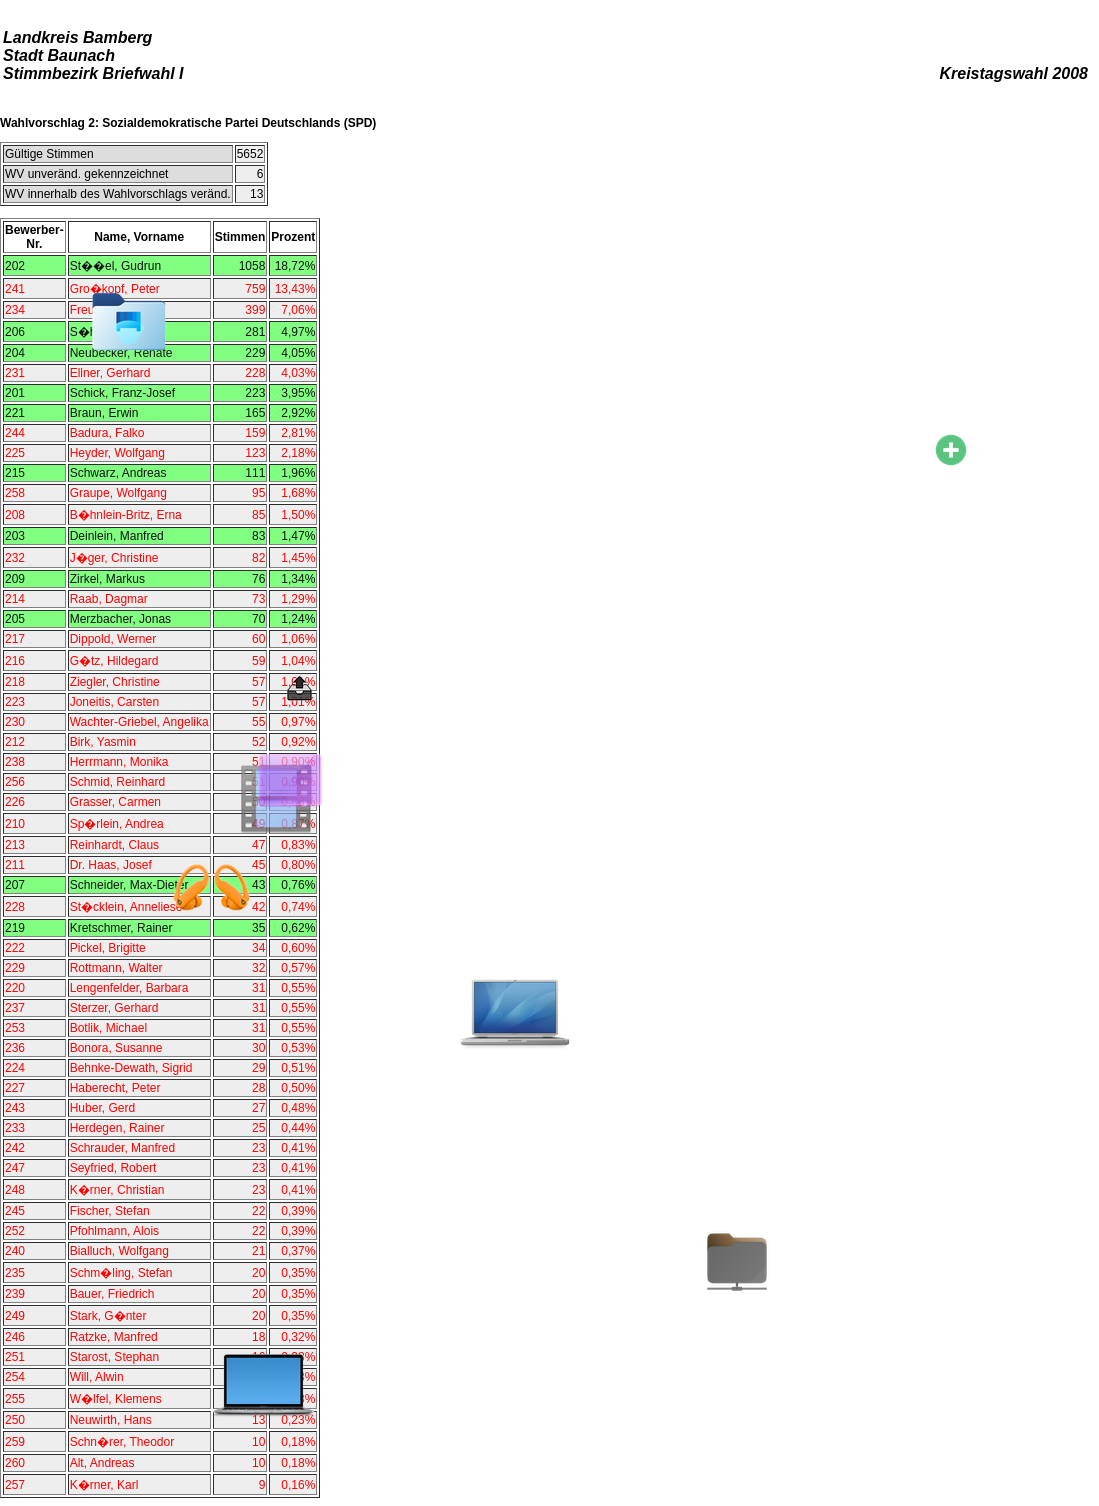 The width and height of the screenshot is (1099, 1506). I want to click on open microsoft warehouse management files, so click(128, 323).